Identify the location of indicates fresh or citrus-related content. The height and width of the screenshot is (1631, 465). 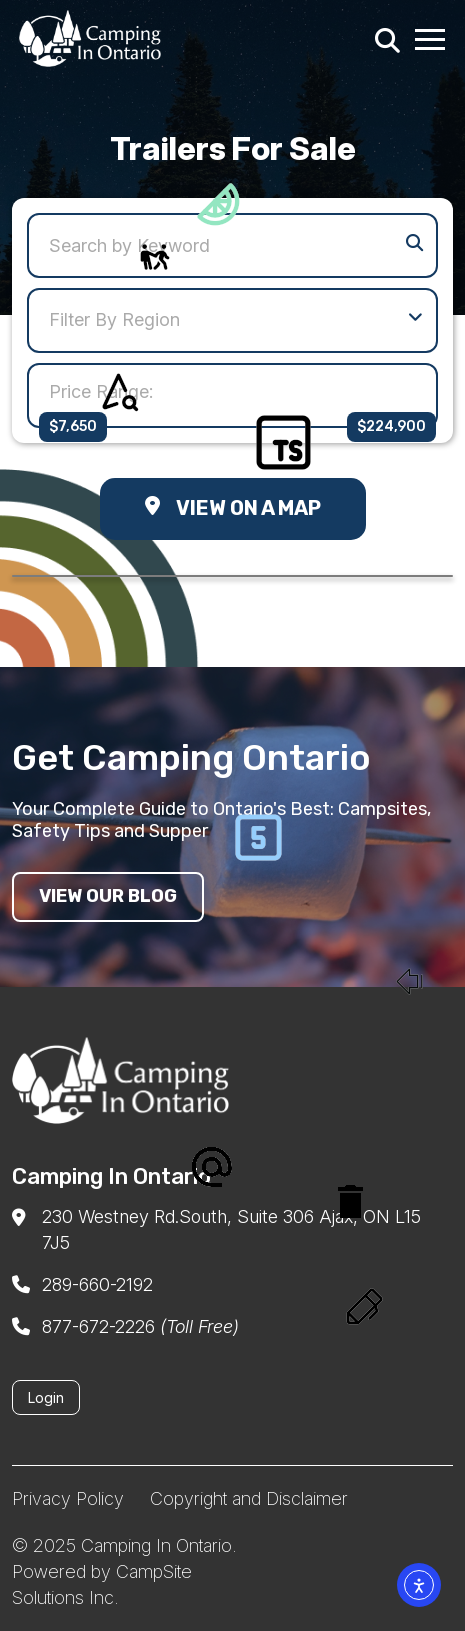
(218, 204).